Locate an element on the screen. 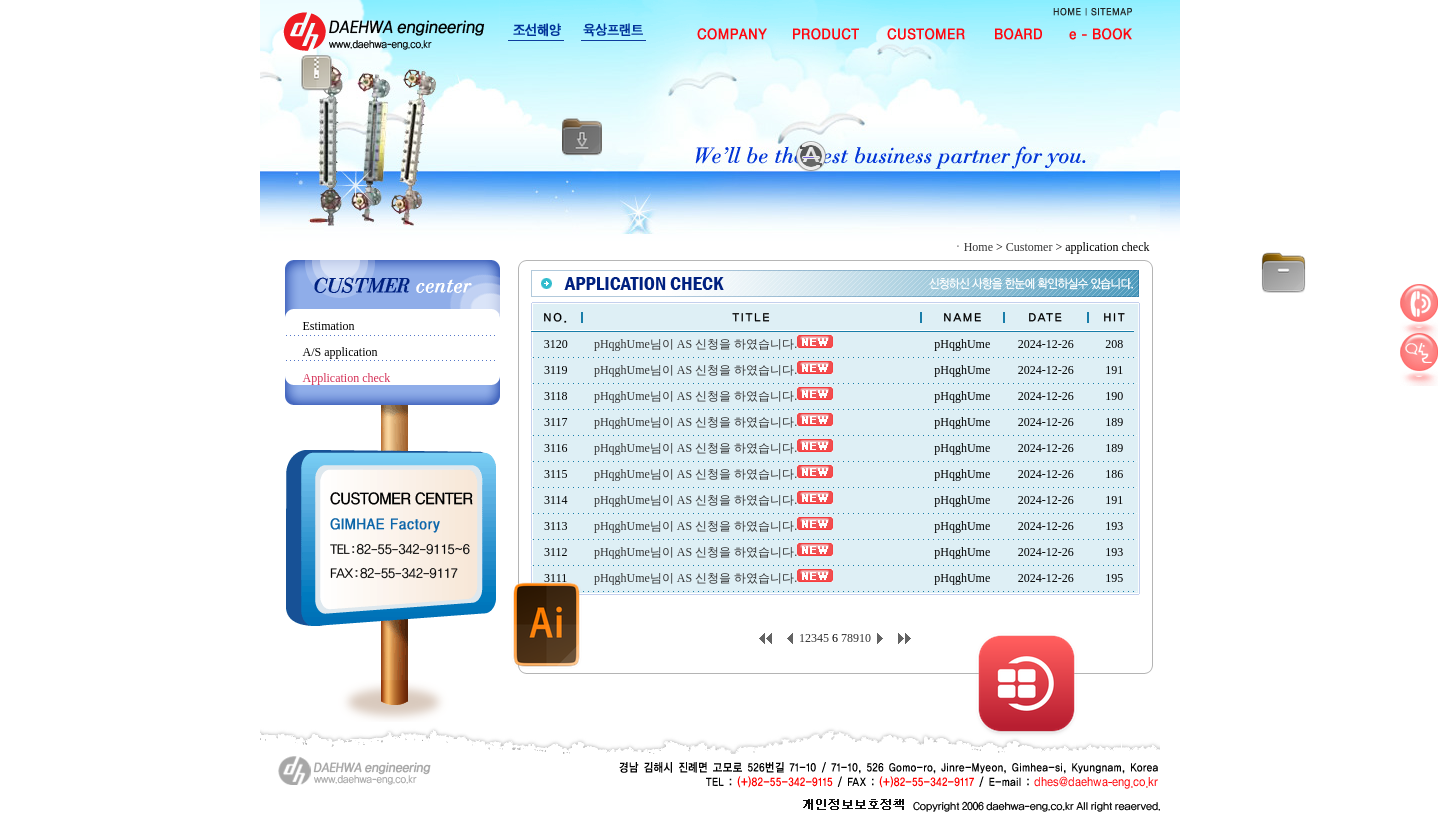 The image size is (1440, 822). check for available software updates is located at coordinates (811, 156).